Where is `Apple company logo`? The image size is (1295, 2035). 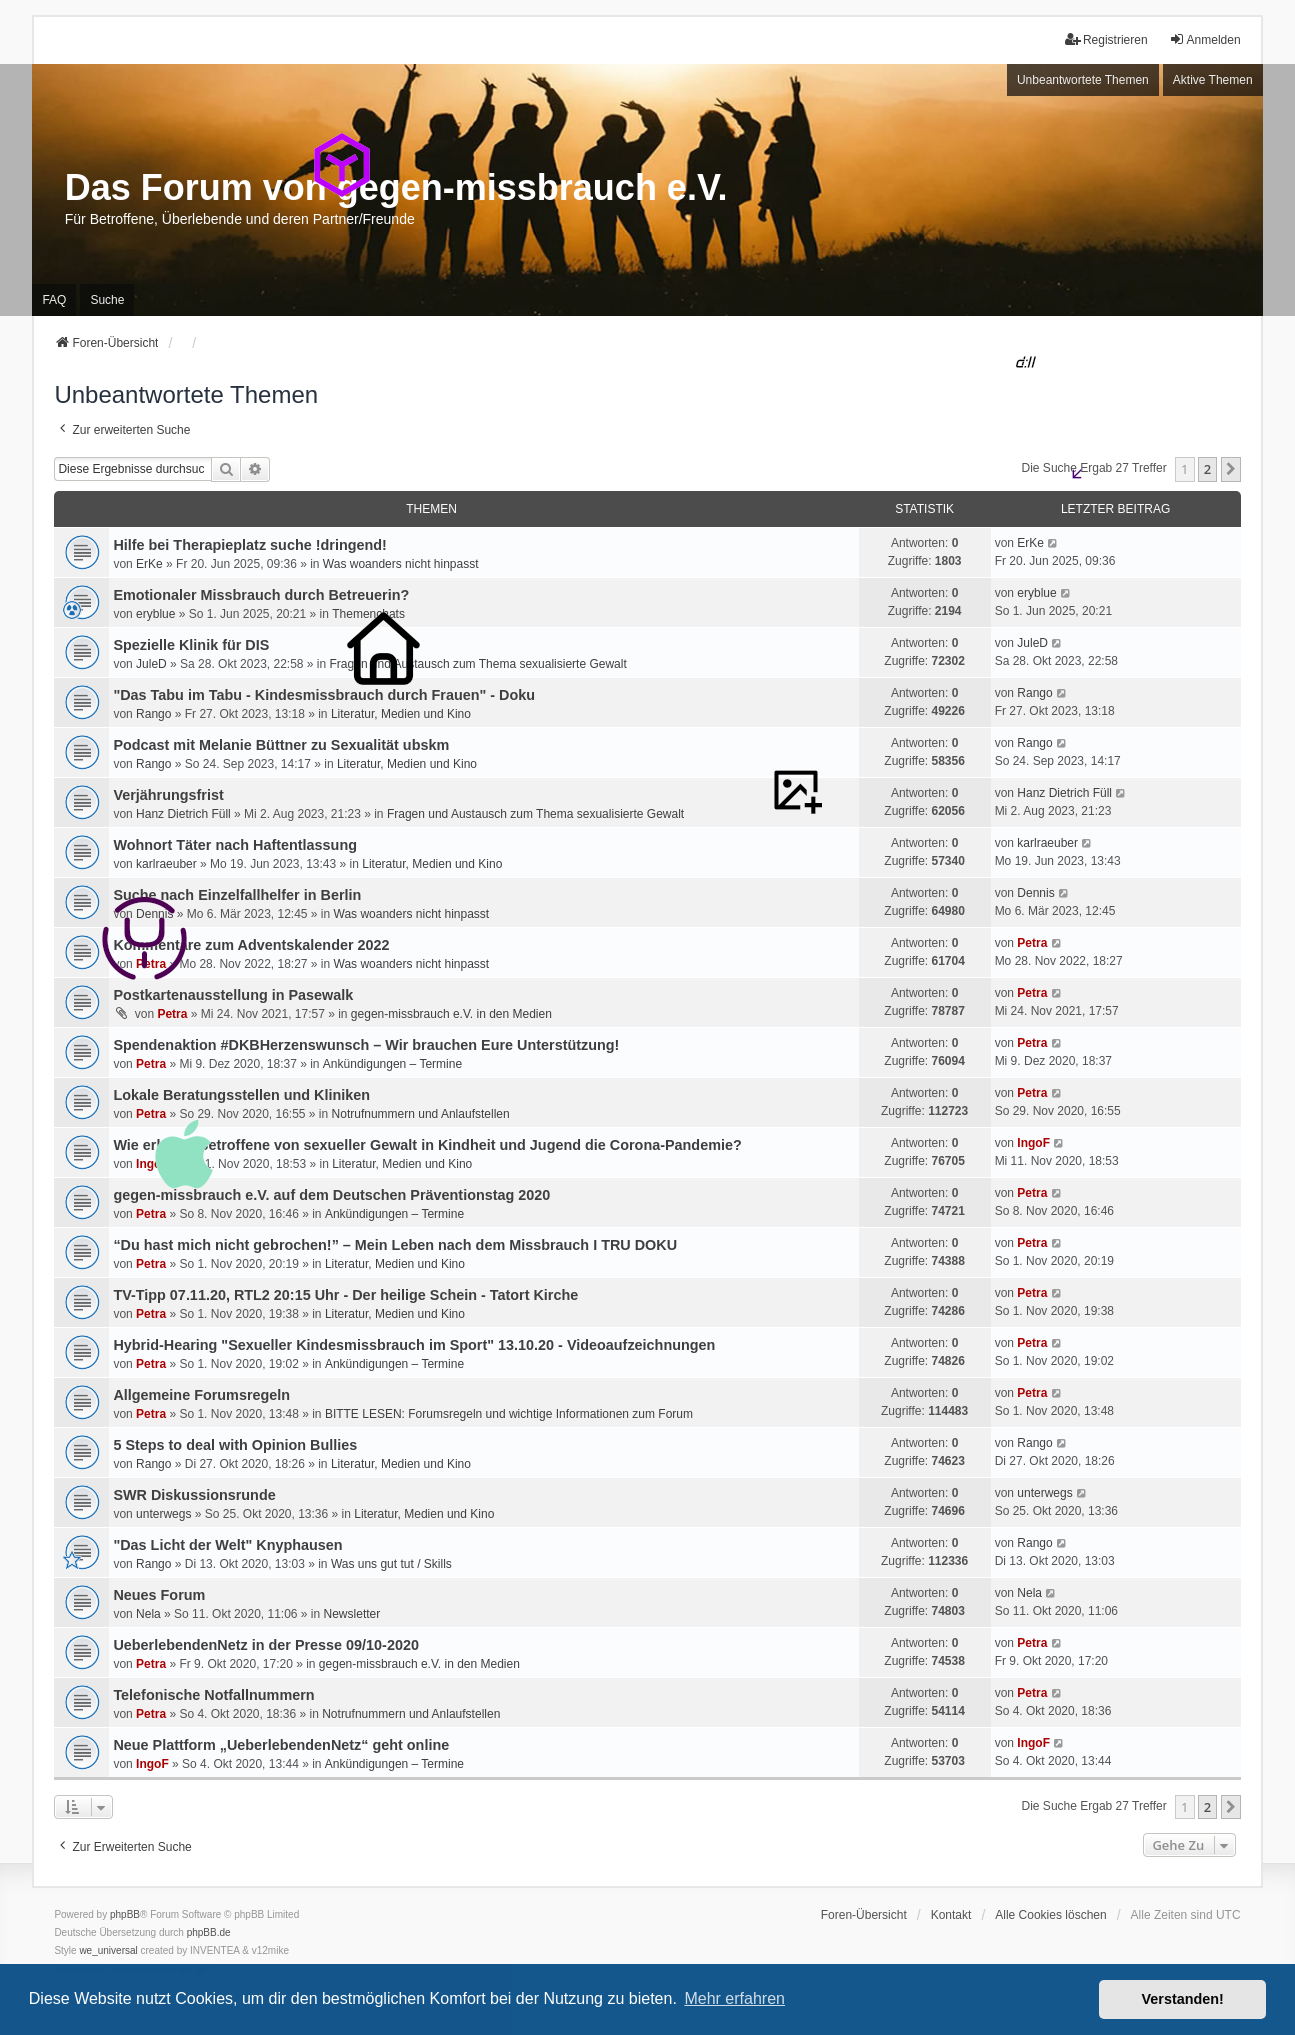
Apple company logo is located at coordinates (184, 1154).